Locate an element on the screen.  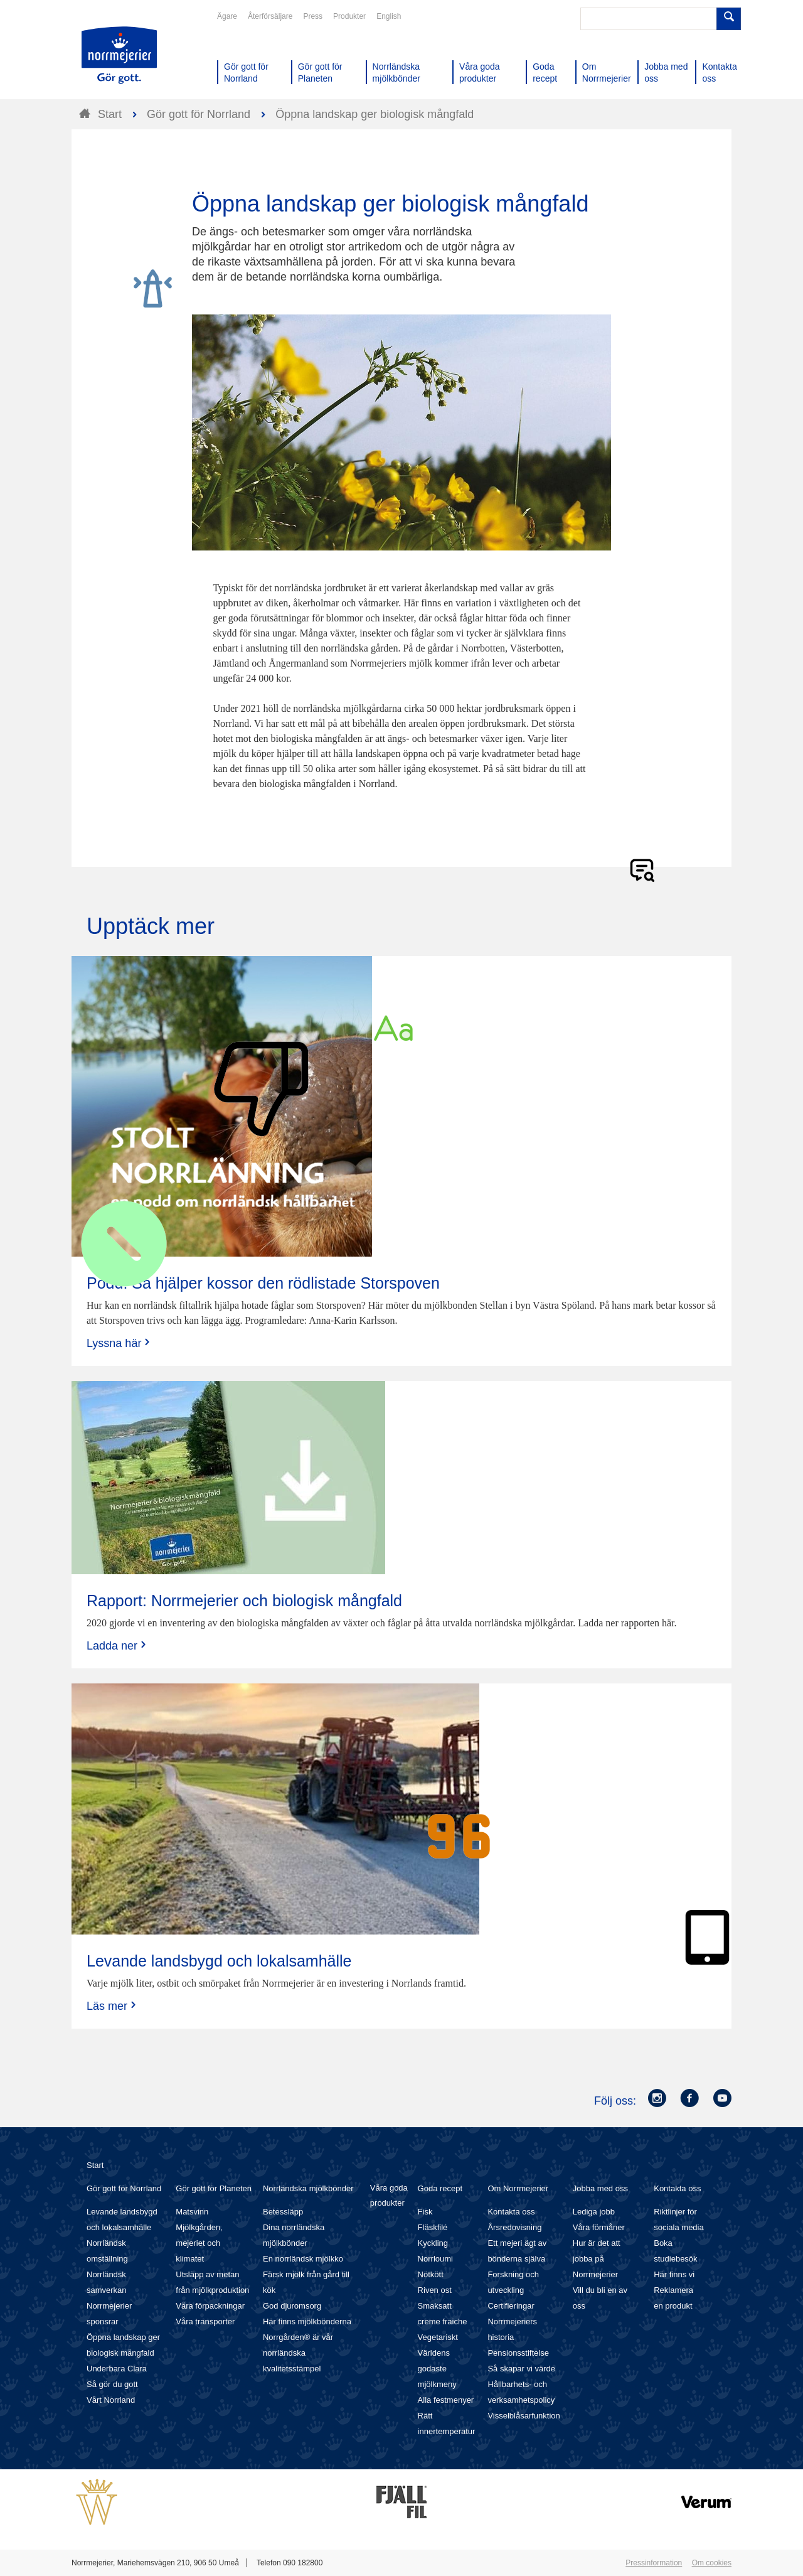
search through your messages is located at coordinates (642, 869).